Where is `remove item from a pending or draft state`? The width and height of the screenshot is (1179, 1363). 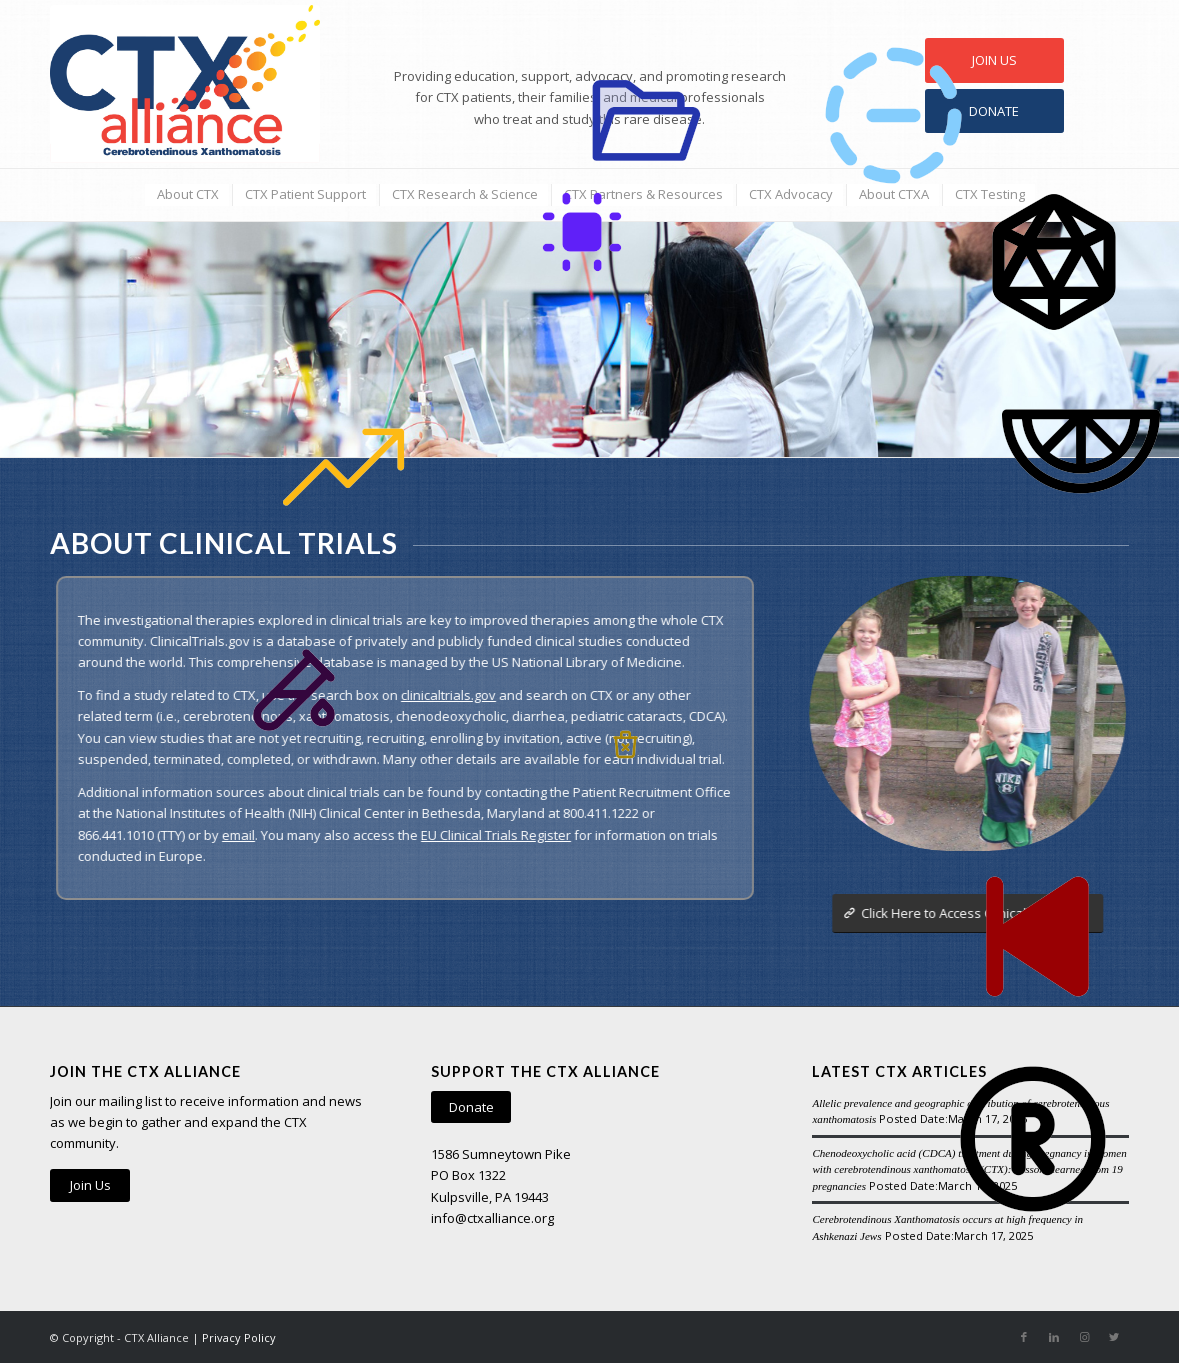
remove item from a pending or draft state is located at coordinates (893, 115).